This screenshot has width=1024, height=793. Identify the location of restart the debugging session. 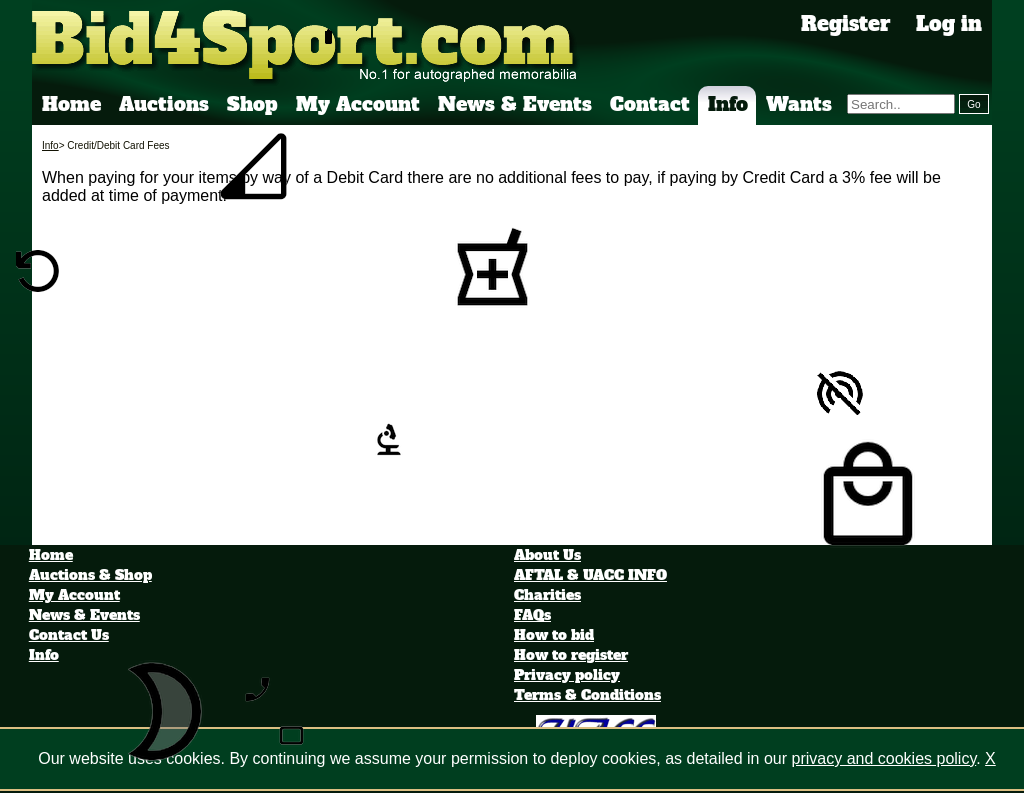
(37, 271).